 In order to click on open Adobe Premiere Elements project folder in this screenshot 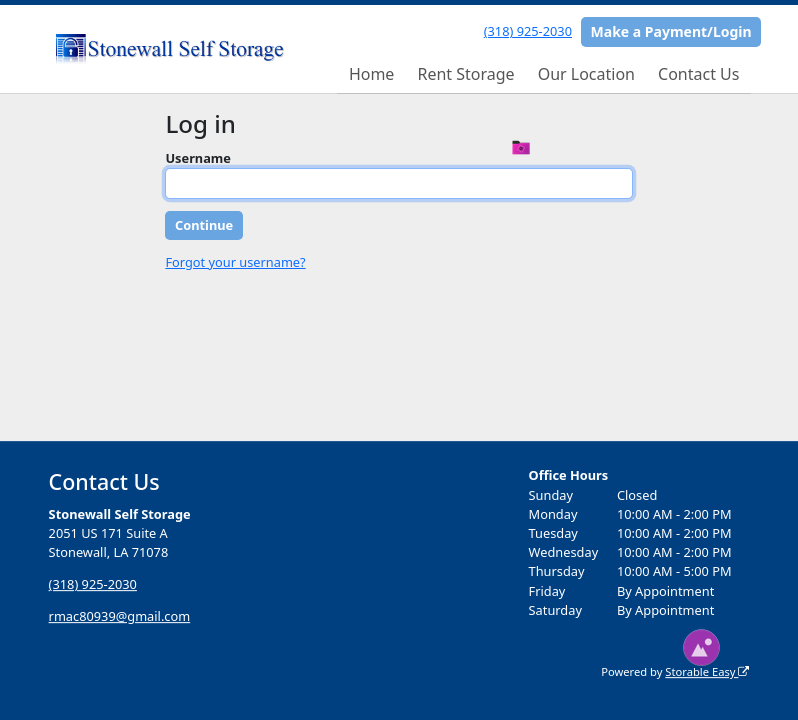, I will do `click(521, 148)`.